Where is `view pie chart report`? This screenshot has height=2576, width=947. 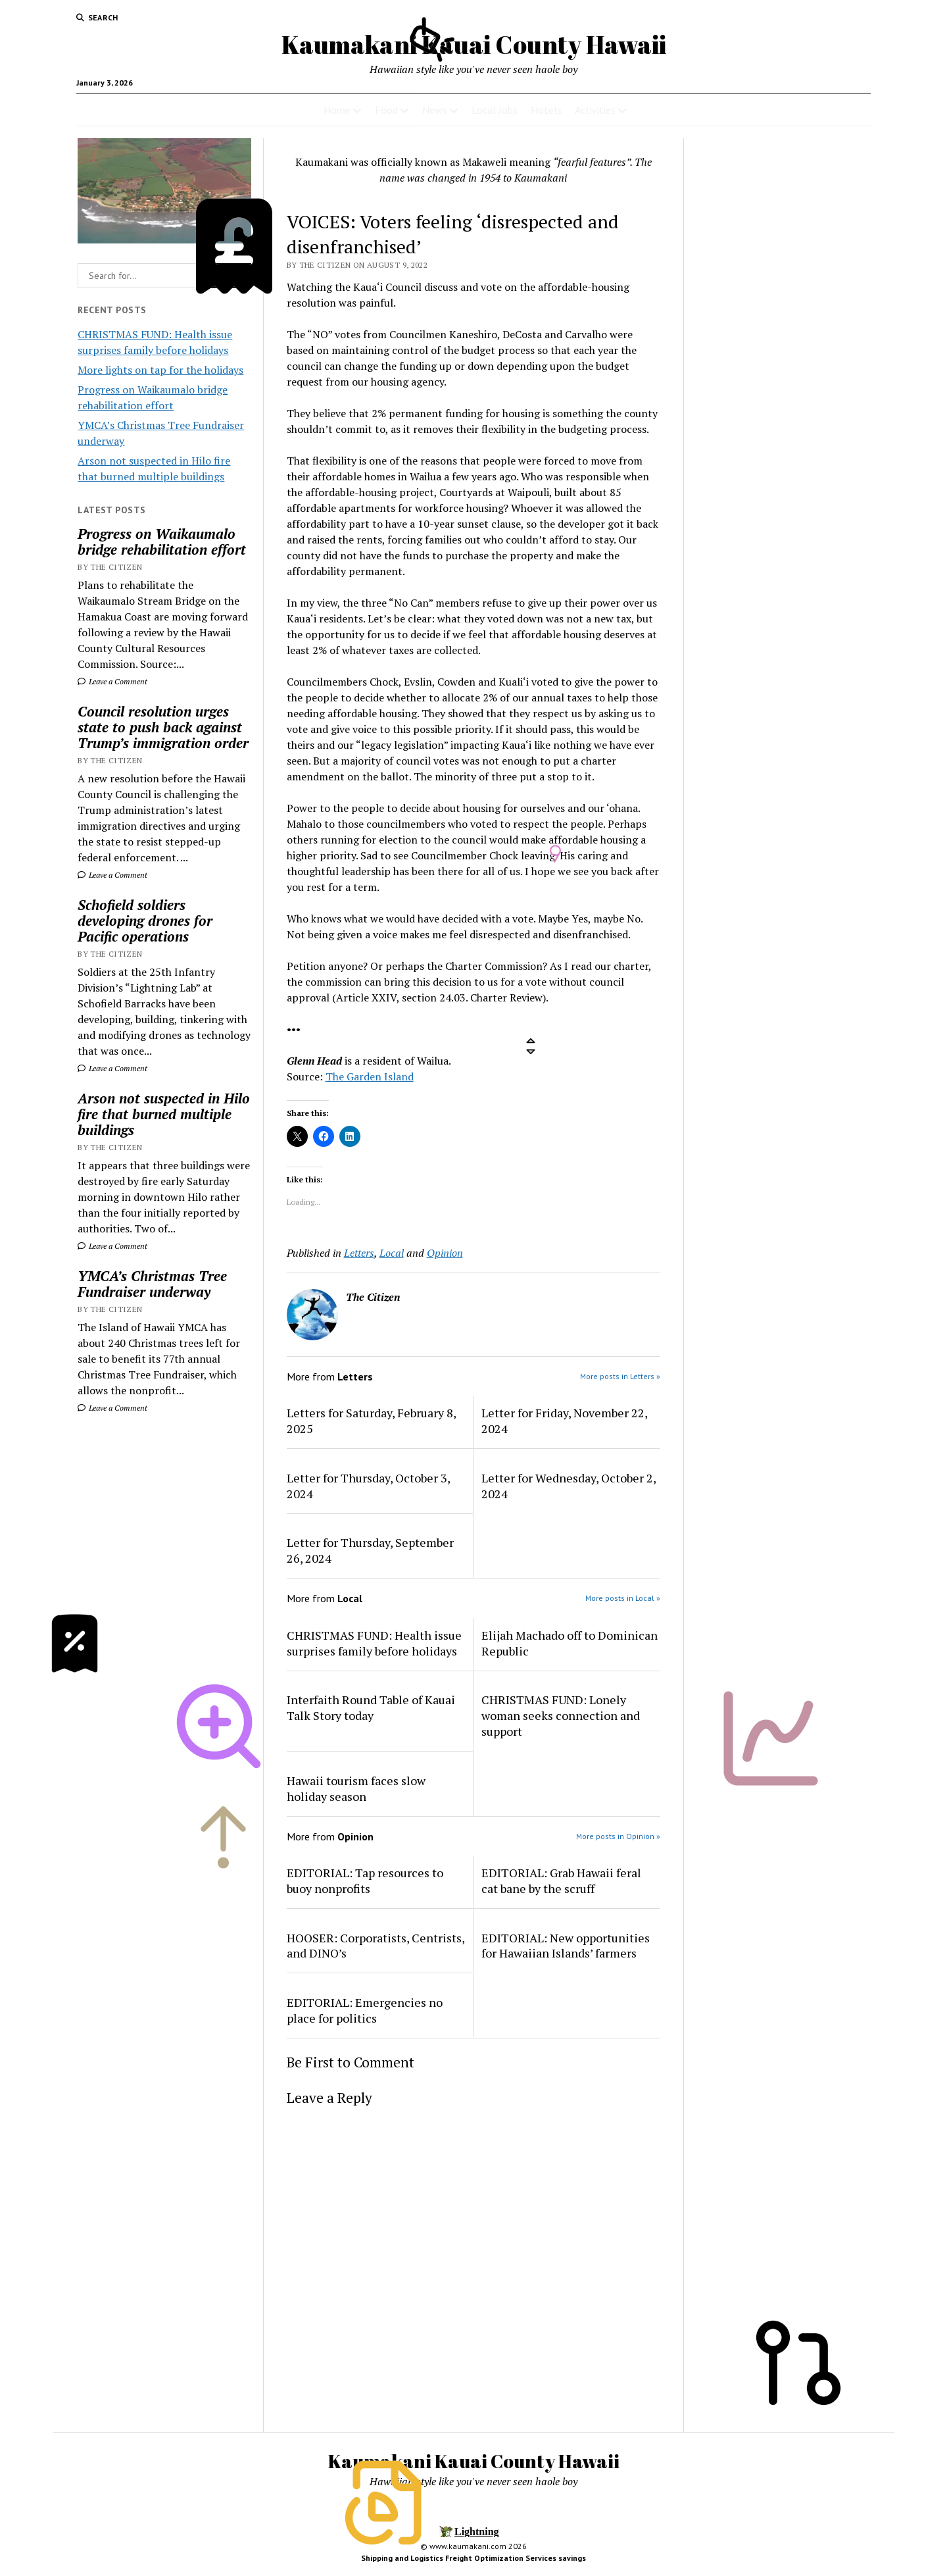
view pie chart report is located at coordinates (387, 2502).